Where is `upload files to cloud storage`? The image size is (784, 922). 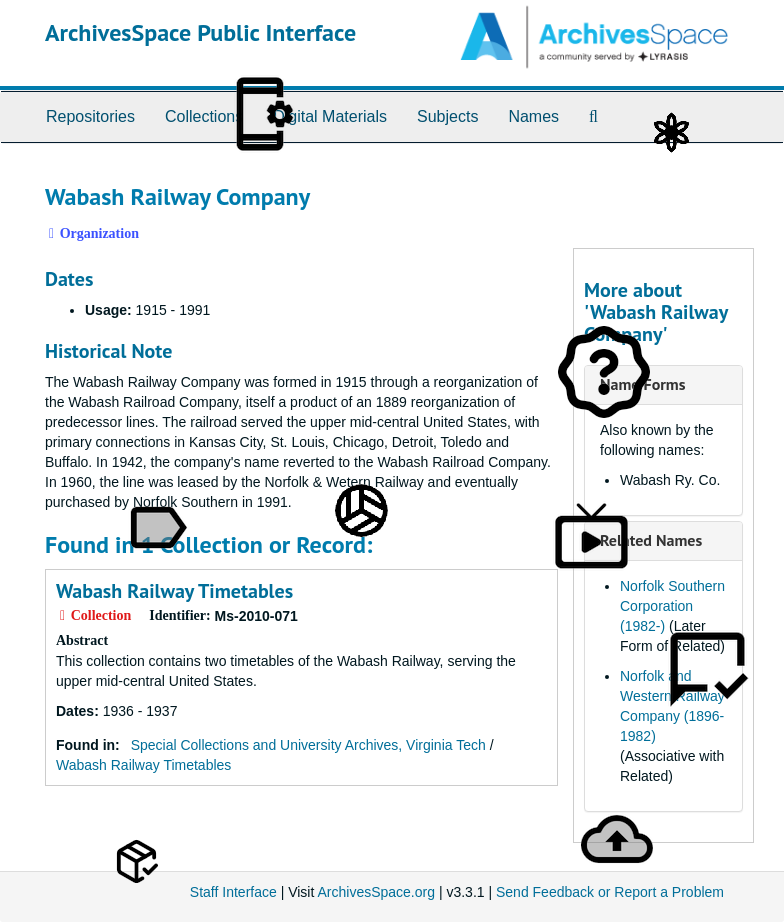 upload files to cloud storage is located at coordinates (617, 839).